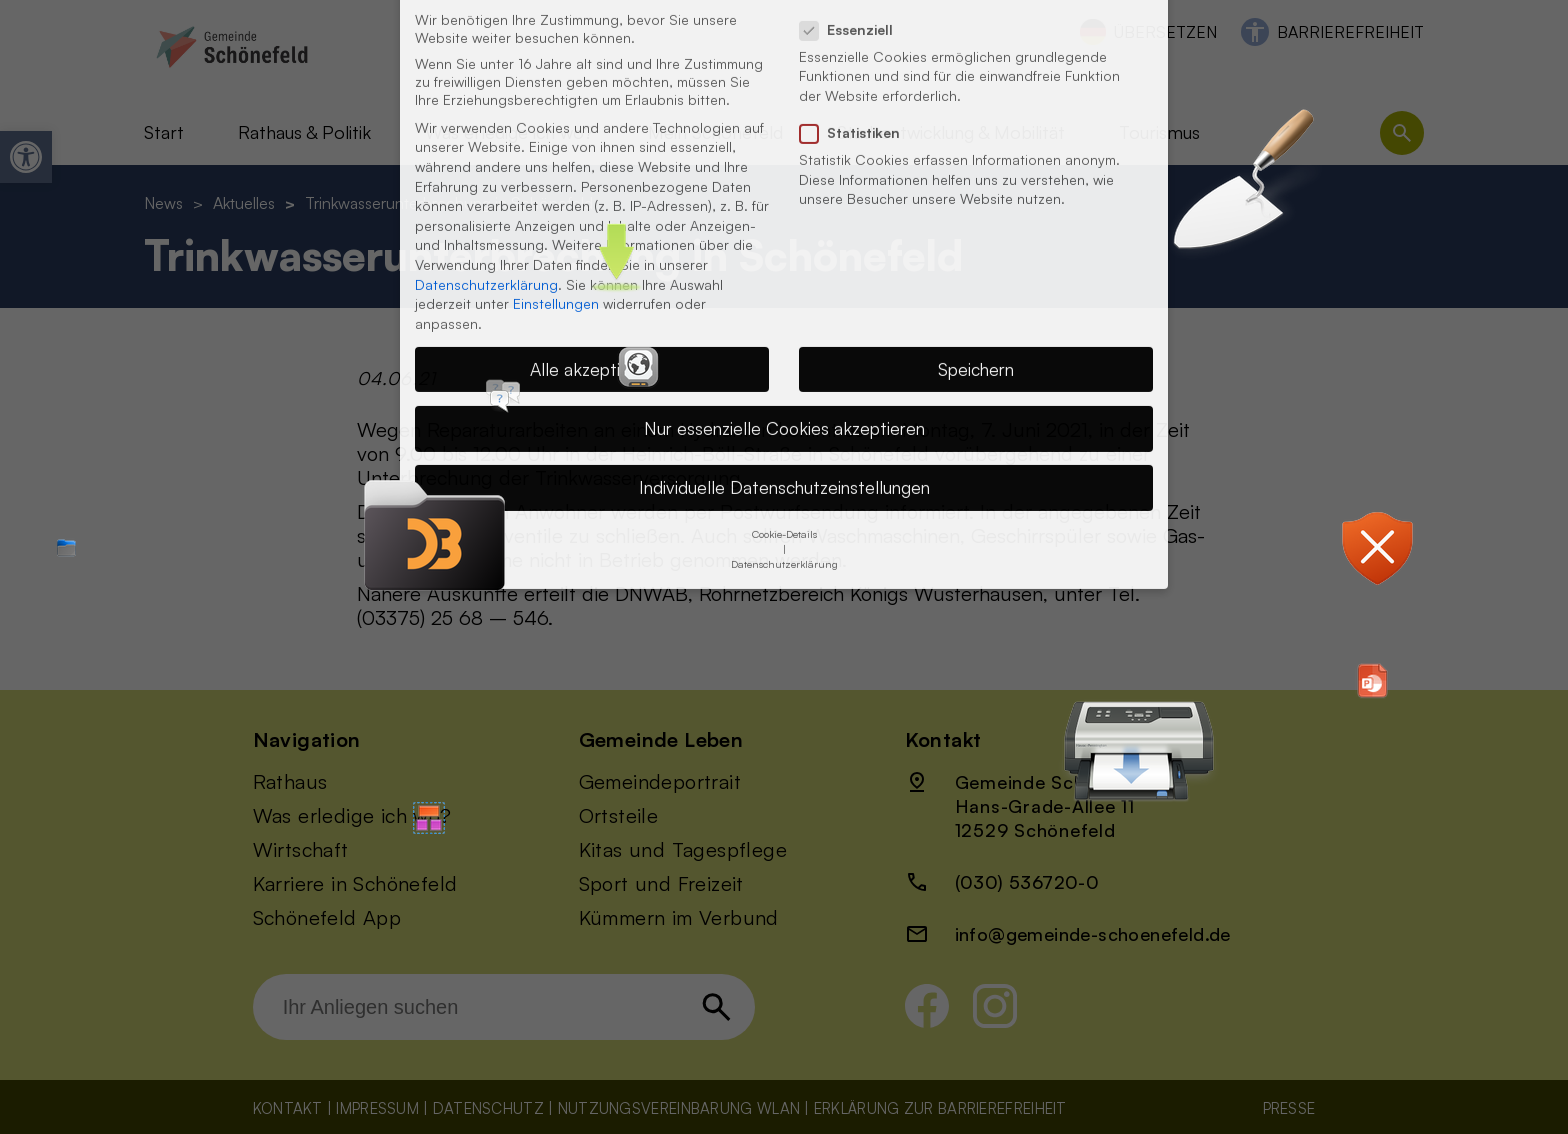 This screenshot has width=1568, height=1134. Describe the element at coordinates (616, 253) in the screenshot. I see `save the current file or document` at that location.